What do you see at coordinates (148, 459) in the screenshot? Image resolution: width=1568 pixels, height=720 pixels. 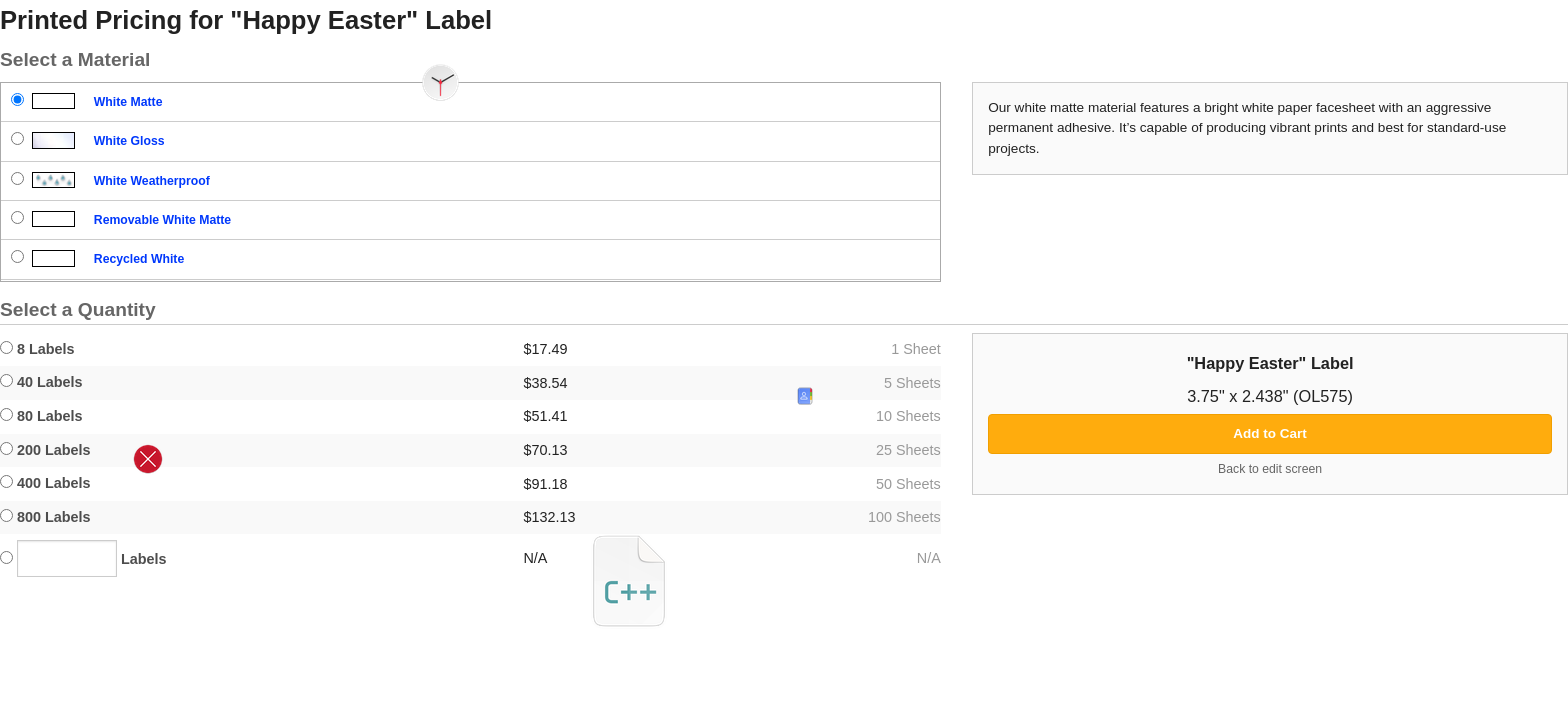 I see `indicates a file cannot be synced to Dropbox` at bounding box center [148, 459].